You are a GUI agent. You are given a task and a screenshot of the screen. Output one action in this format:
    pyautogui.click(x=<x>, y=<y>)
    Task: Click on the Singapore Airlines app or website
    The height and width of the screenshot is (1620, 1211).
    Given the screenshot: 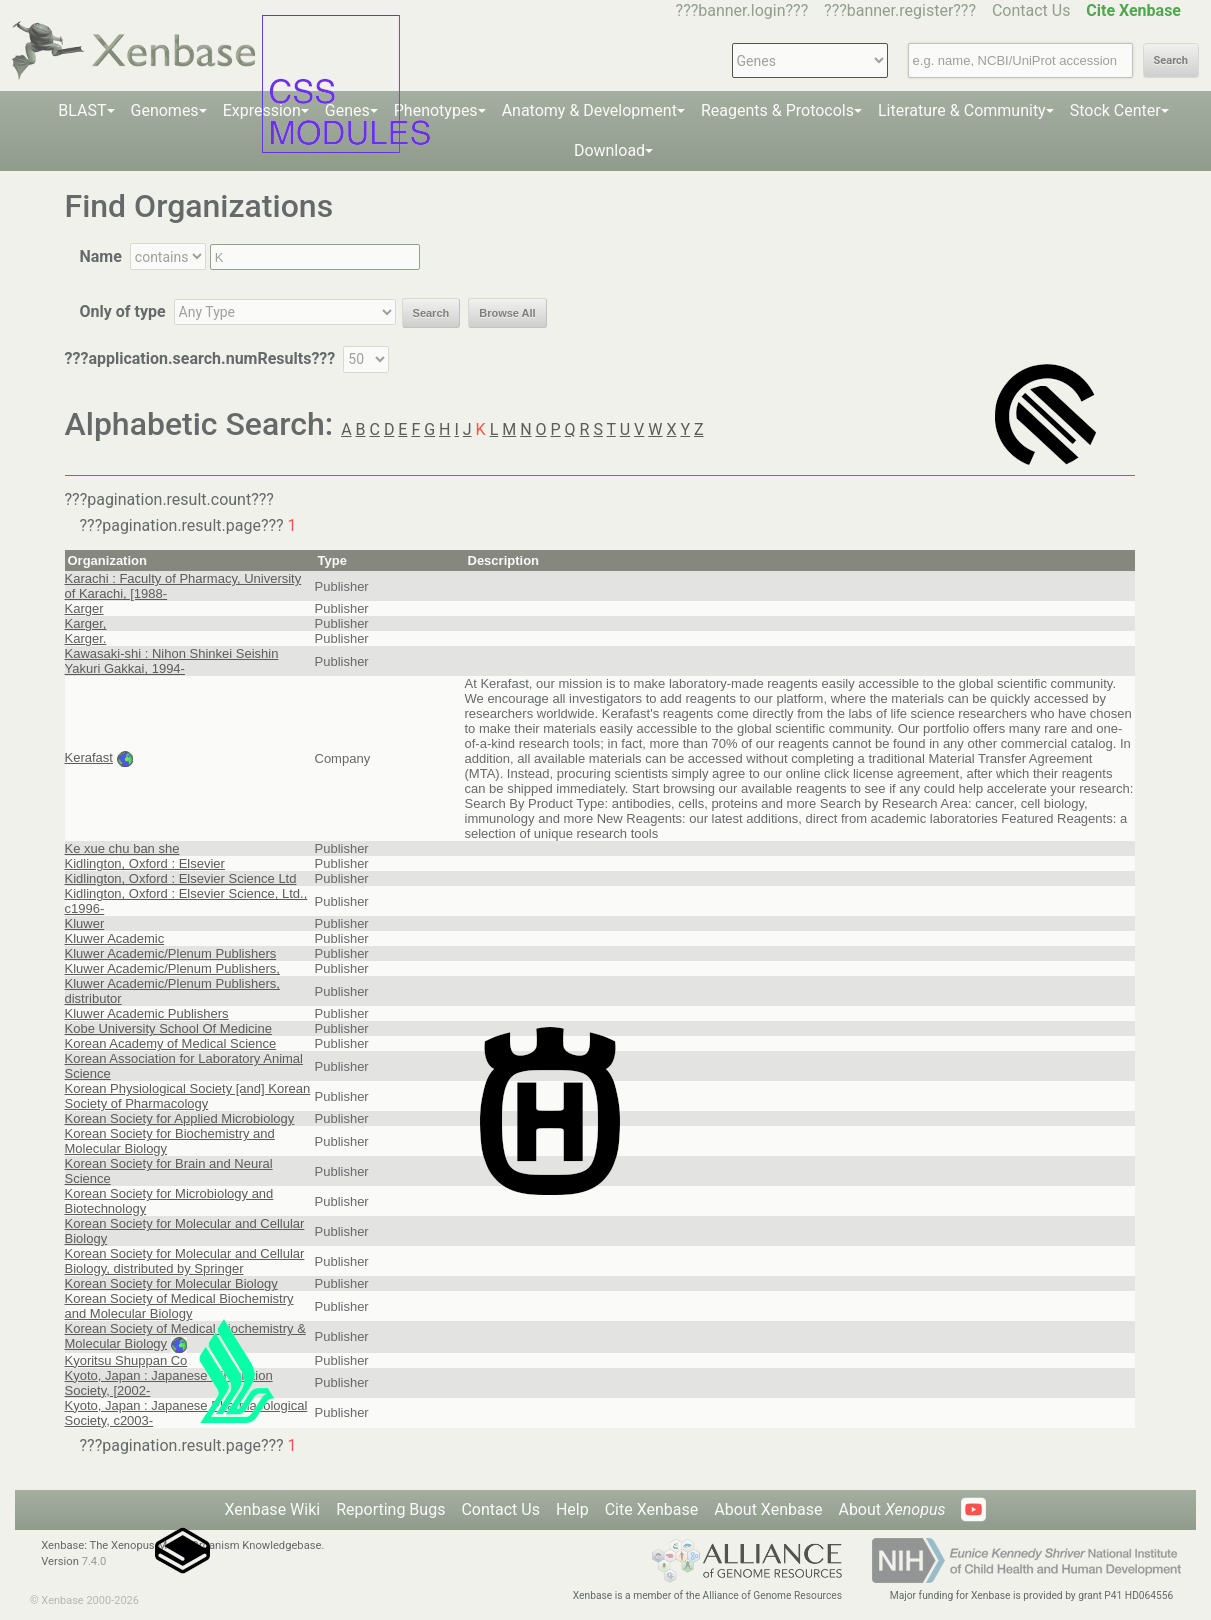 What is the action you would take?
    pyautogui.click(x=237, y=1371)
    